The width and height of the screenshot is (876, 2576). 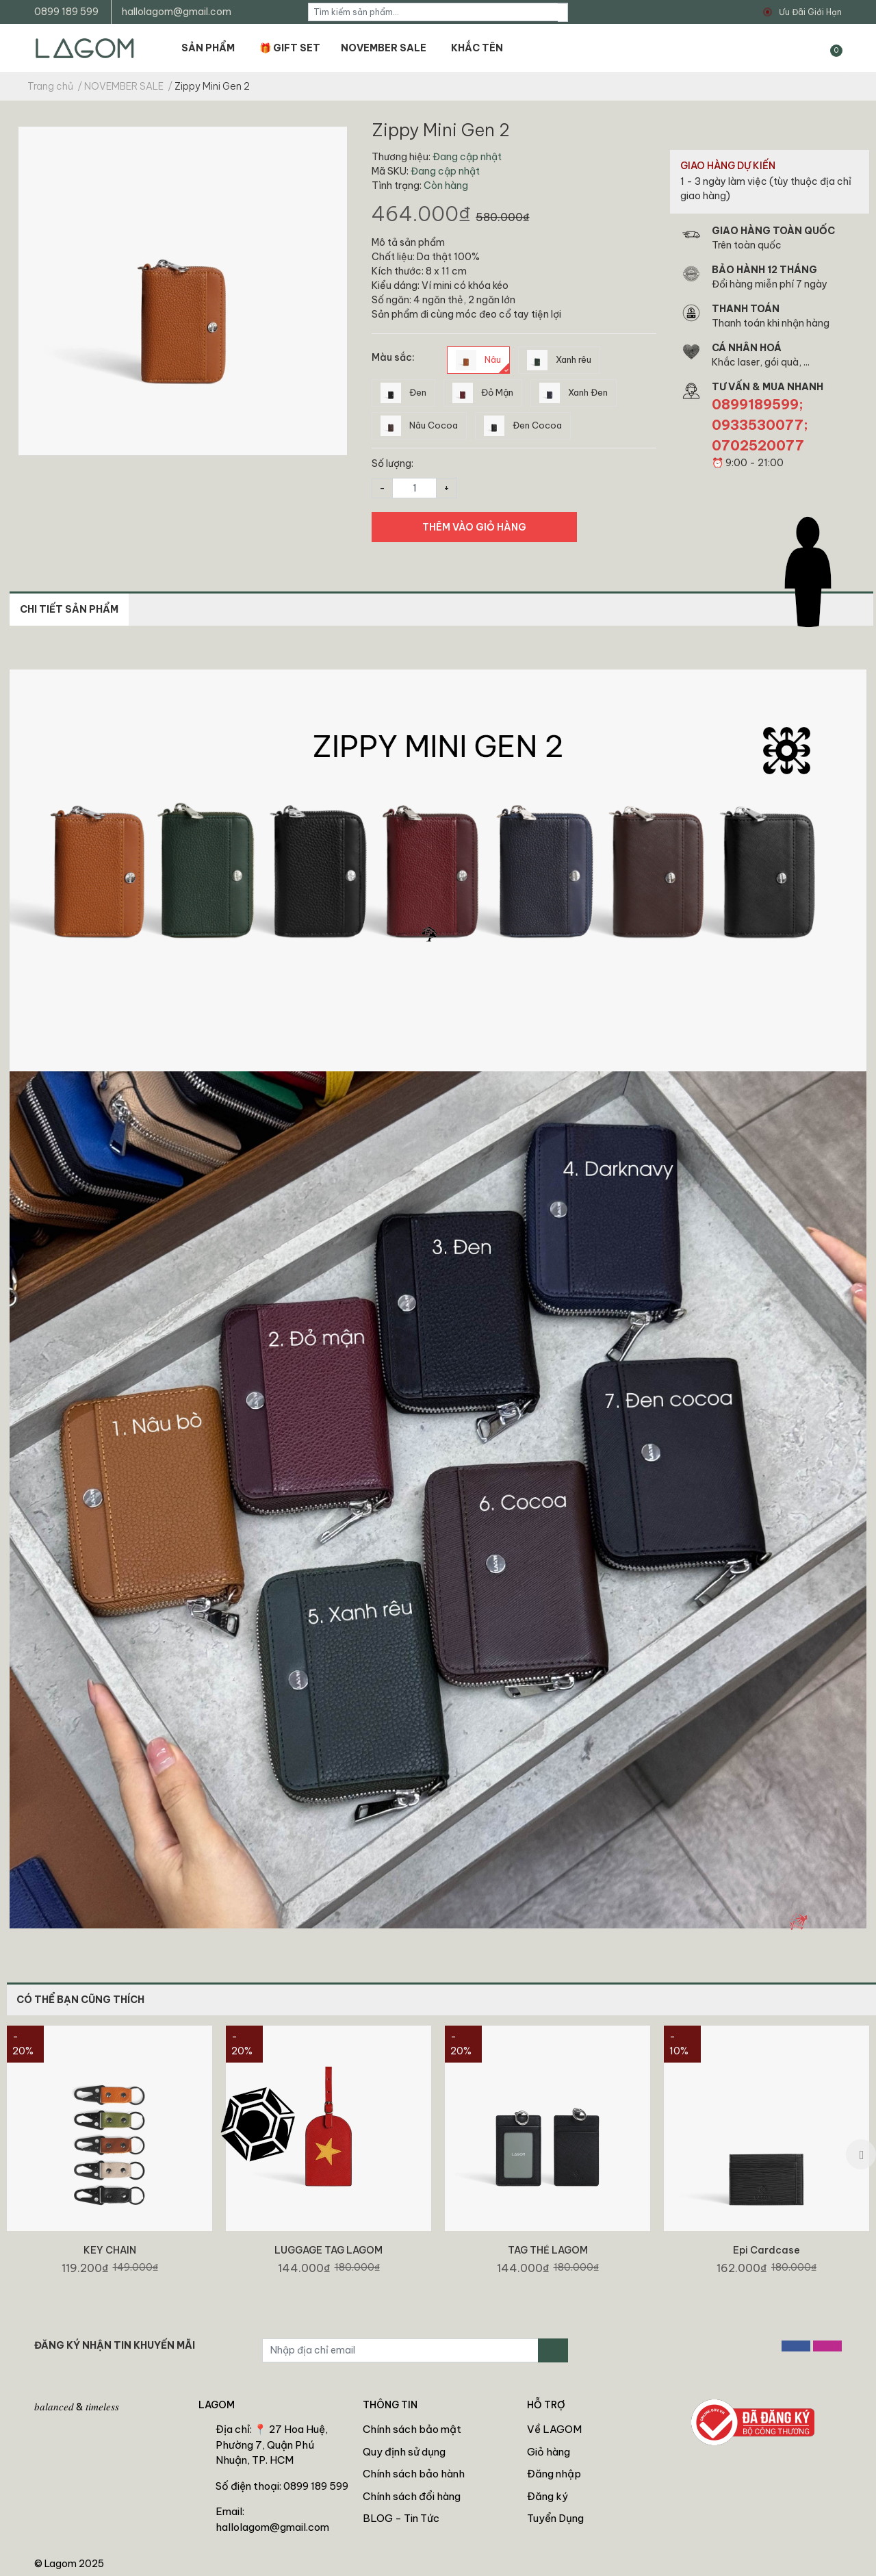 I want to click on in-game premium currency or gems, so click(x=258, y=2124).